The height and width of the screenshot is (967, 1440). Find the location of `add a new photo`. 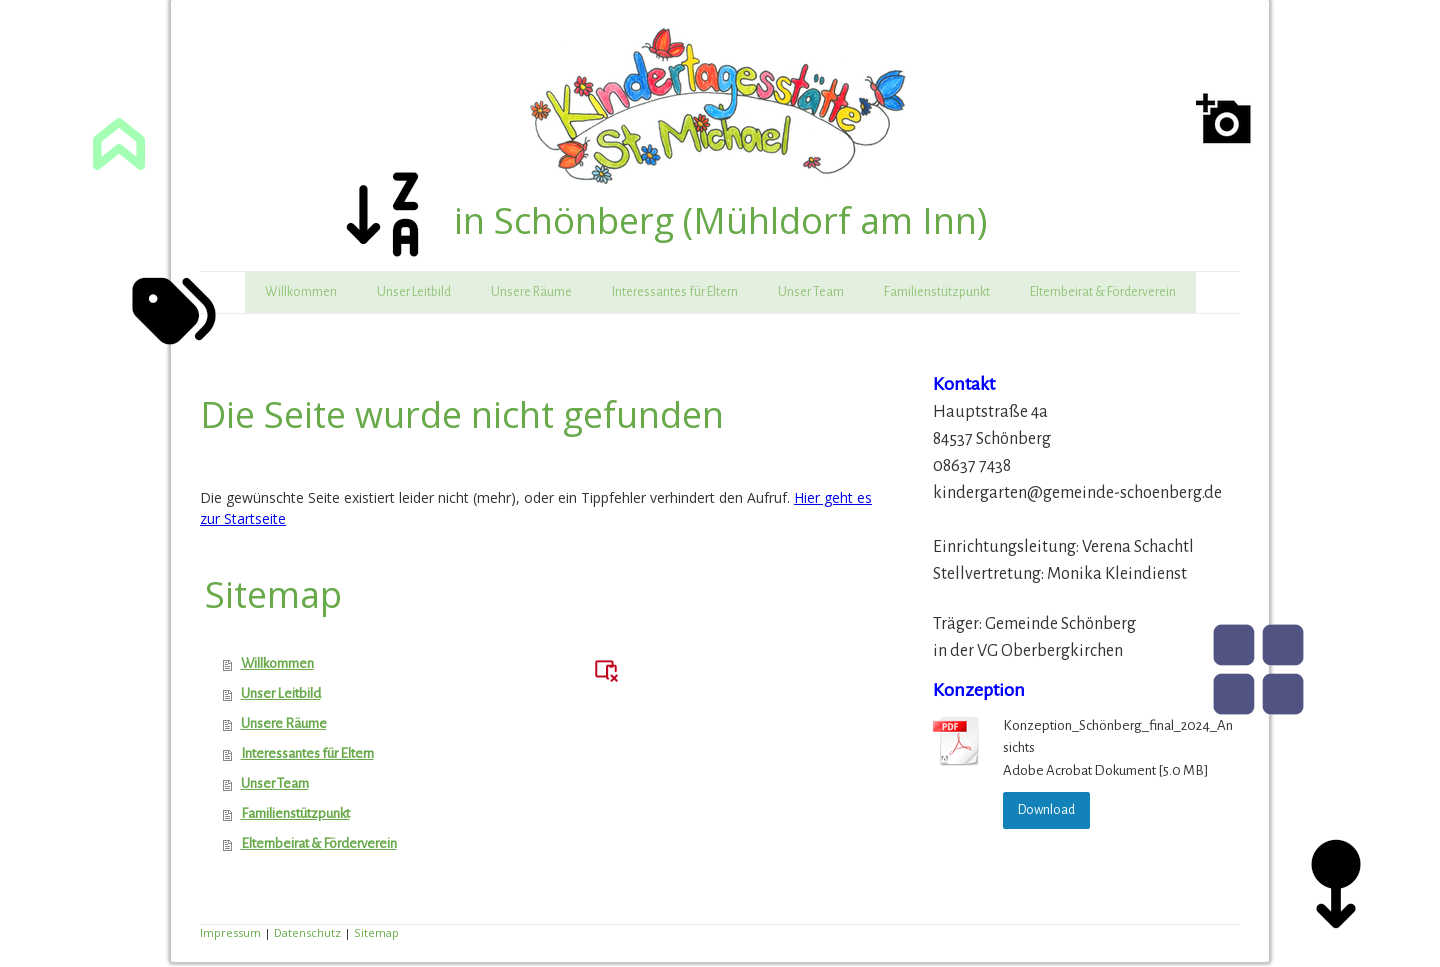

add a new photo is located at coordinates (1224, 119).